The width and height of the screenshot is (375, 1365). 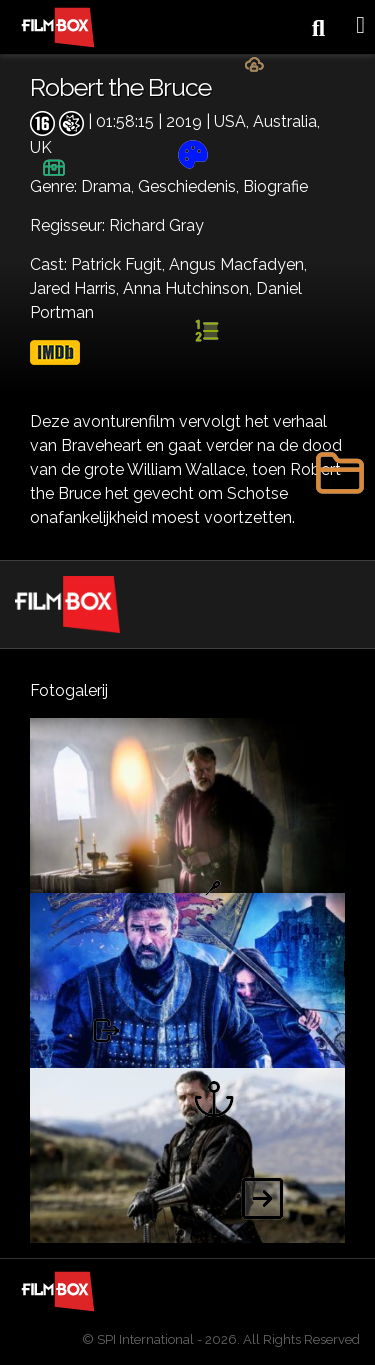 What do you see at coordinates (214, 1099) in the screenshot?
I see `anchor point or link to a fixed position` at bounding box center [214, 1099].